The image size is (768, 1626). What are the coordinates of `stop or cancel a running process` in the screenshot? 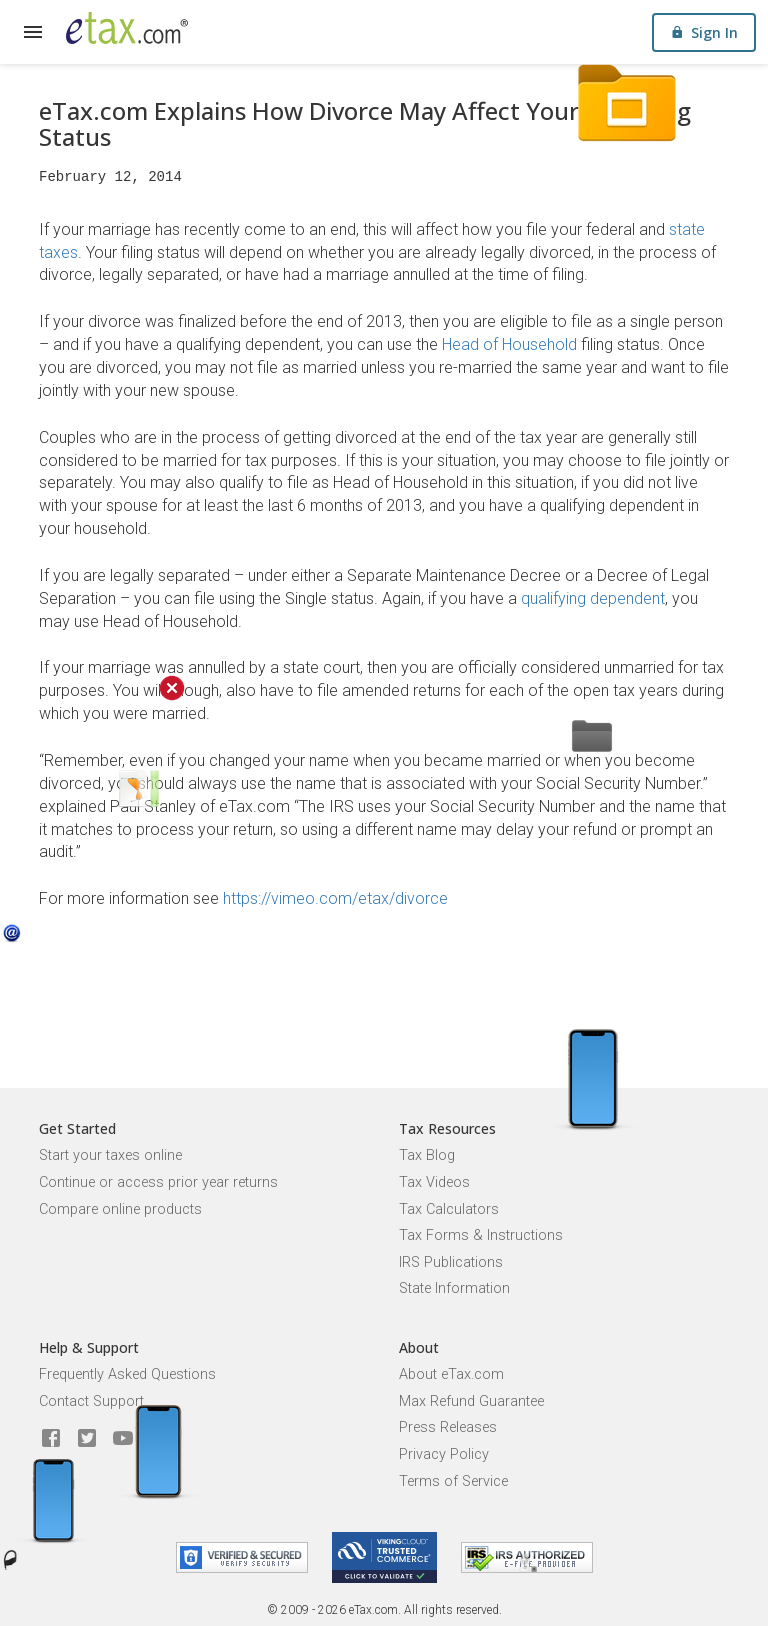 It's located at (172, 688).